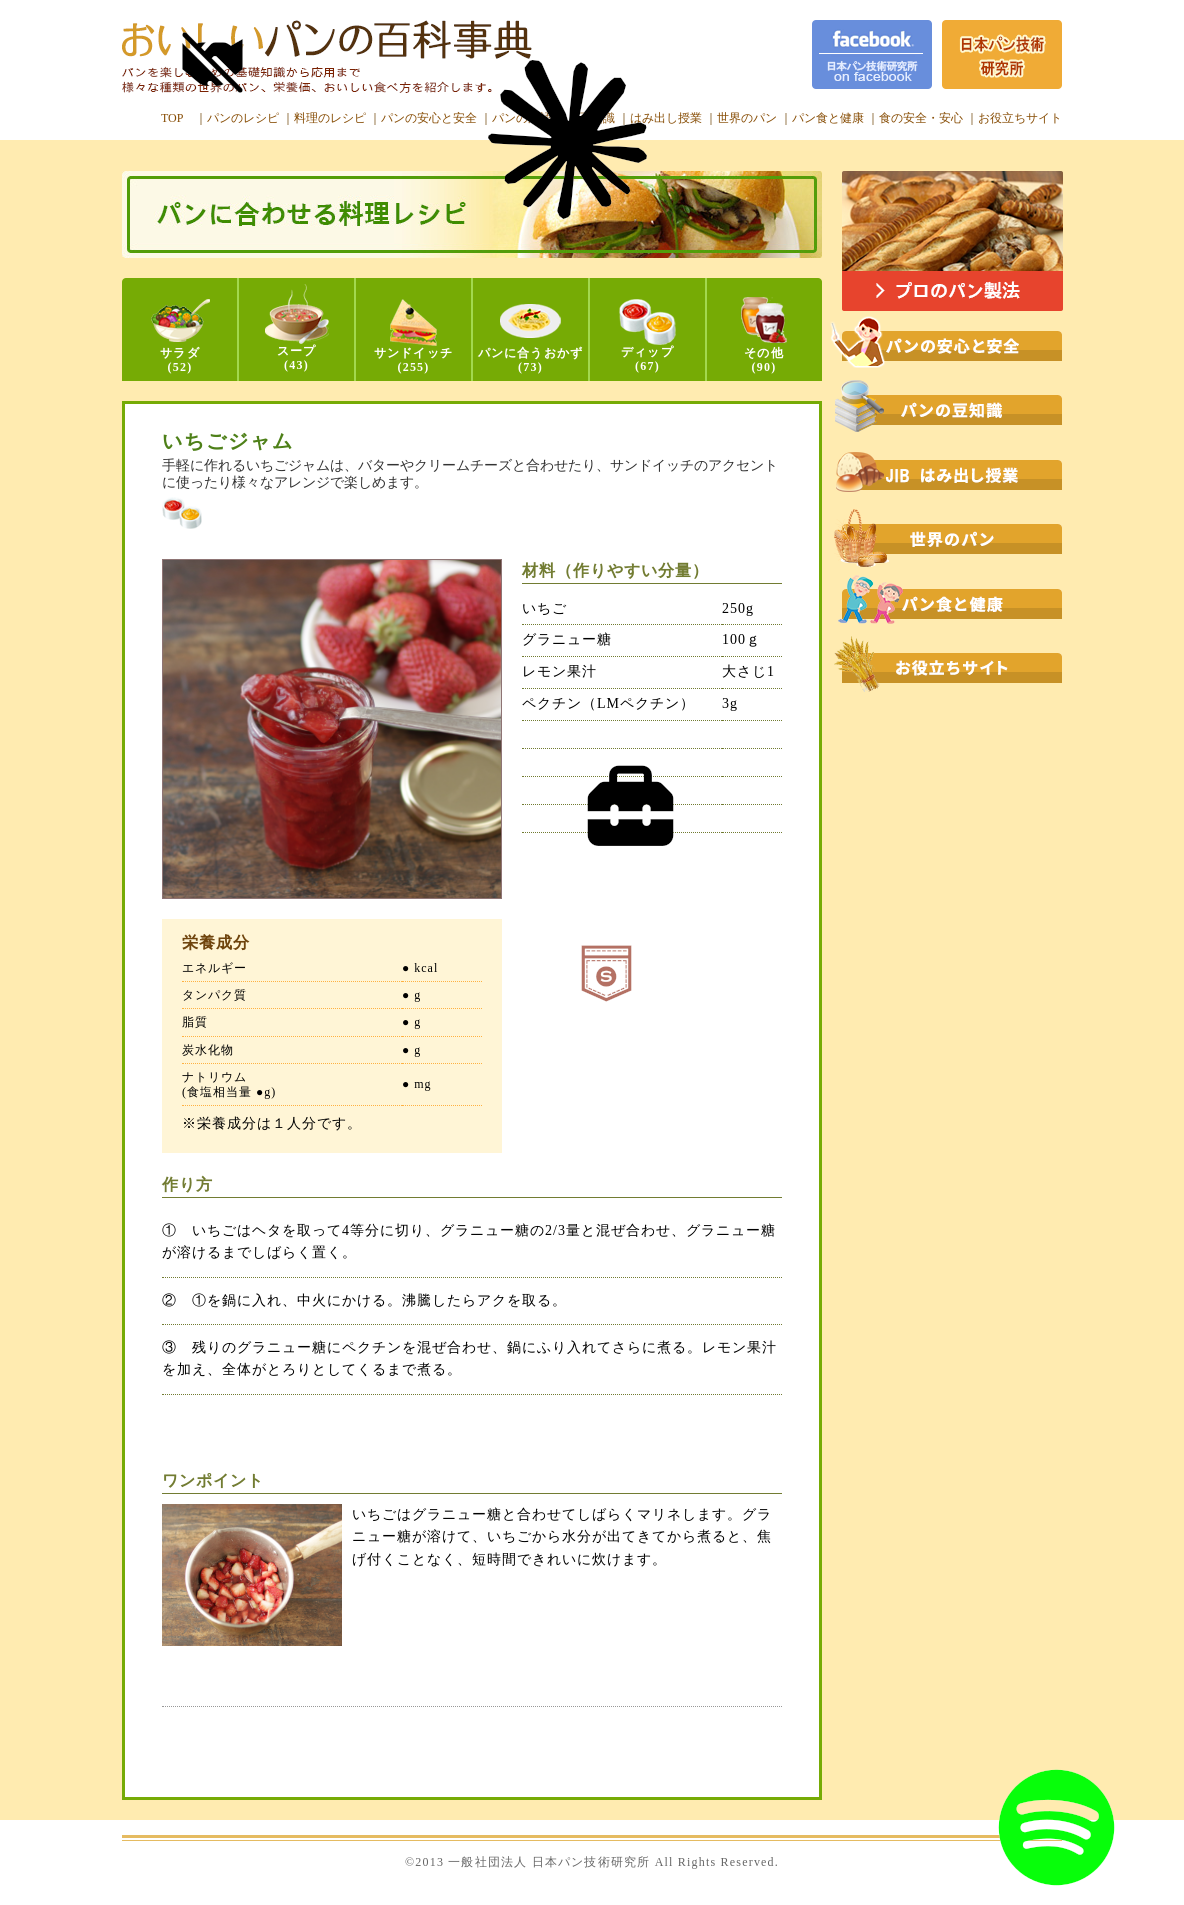  What do you see at coordinates (630, 808) in the screenshot?
I see `access tools and utilities` at bounding box center [630, 808].